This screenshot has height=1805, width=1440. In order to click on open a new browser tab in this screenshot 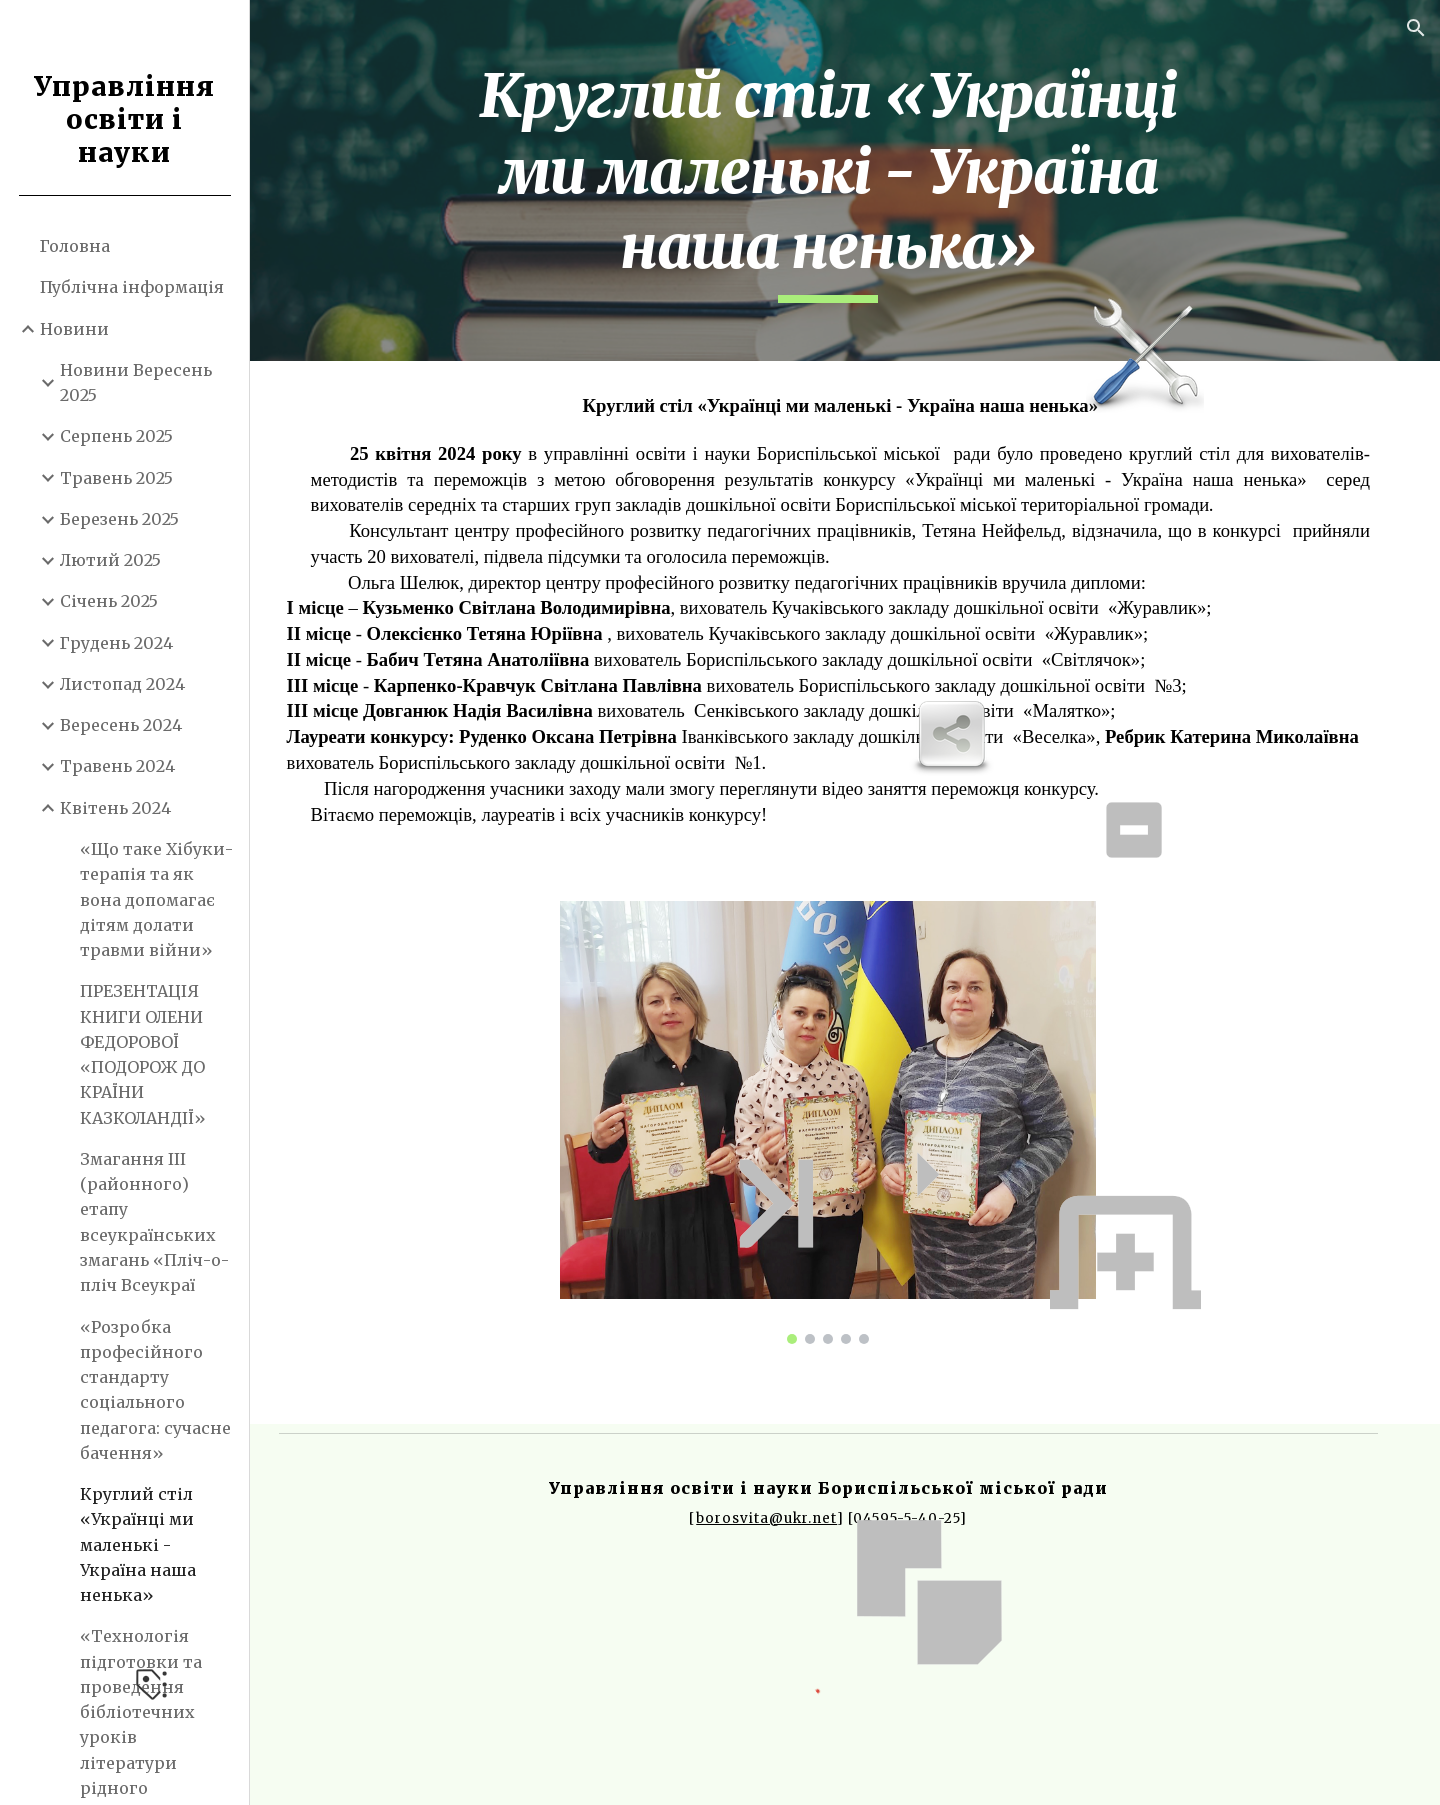, I will do `click(1125, 1252)`.